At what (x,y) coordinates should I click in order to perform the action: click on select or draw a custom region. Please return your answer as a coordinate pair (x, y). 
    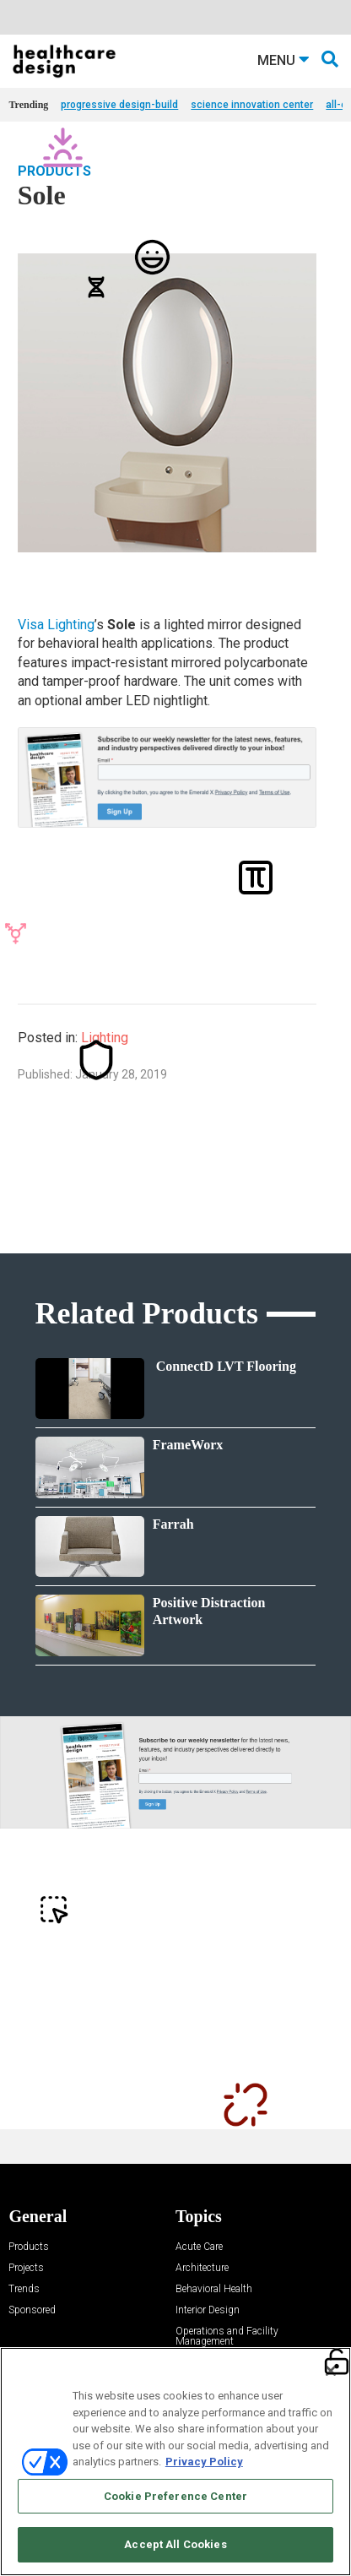
    Looking at the image, I should click on (53, 1909).